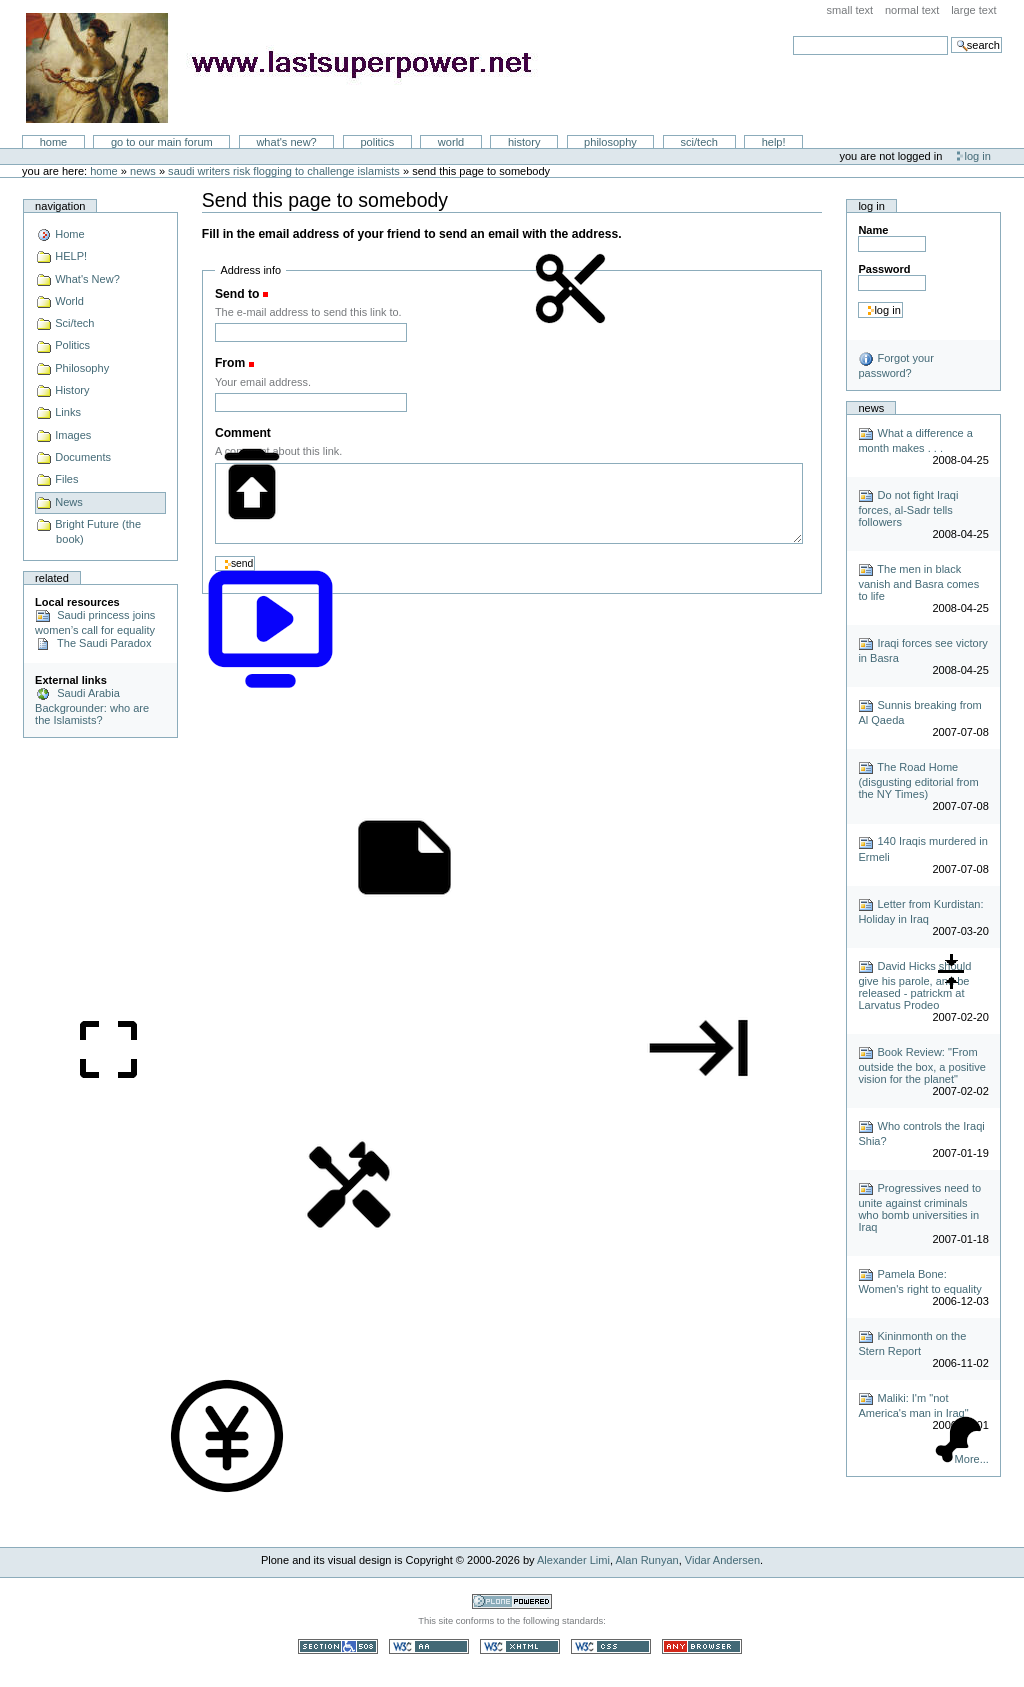 The image size is (1024, 1687). Describe the element at coordinates (570, 288) in the screenshot. I see `cut selected content to clipboard` at that location.